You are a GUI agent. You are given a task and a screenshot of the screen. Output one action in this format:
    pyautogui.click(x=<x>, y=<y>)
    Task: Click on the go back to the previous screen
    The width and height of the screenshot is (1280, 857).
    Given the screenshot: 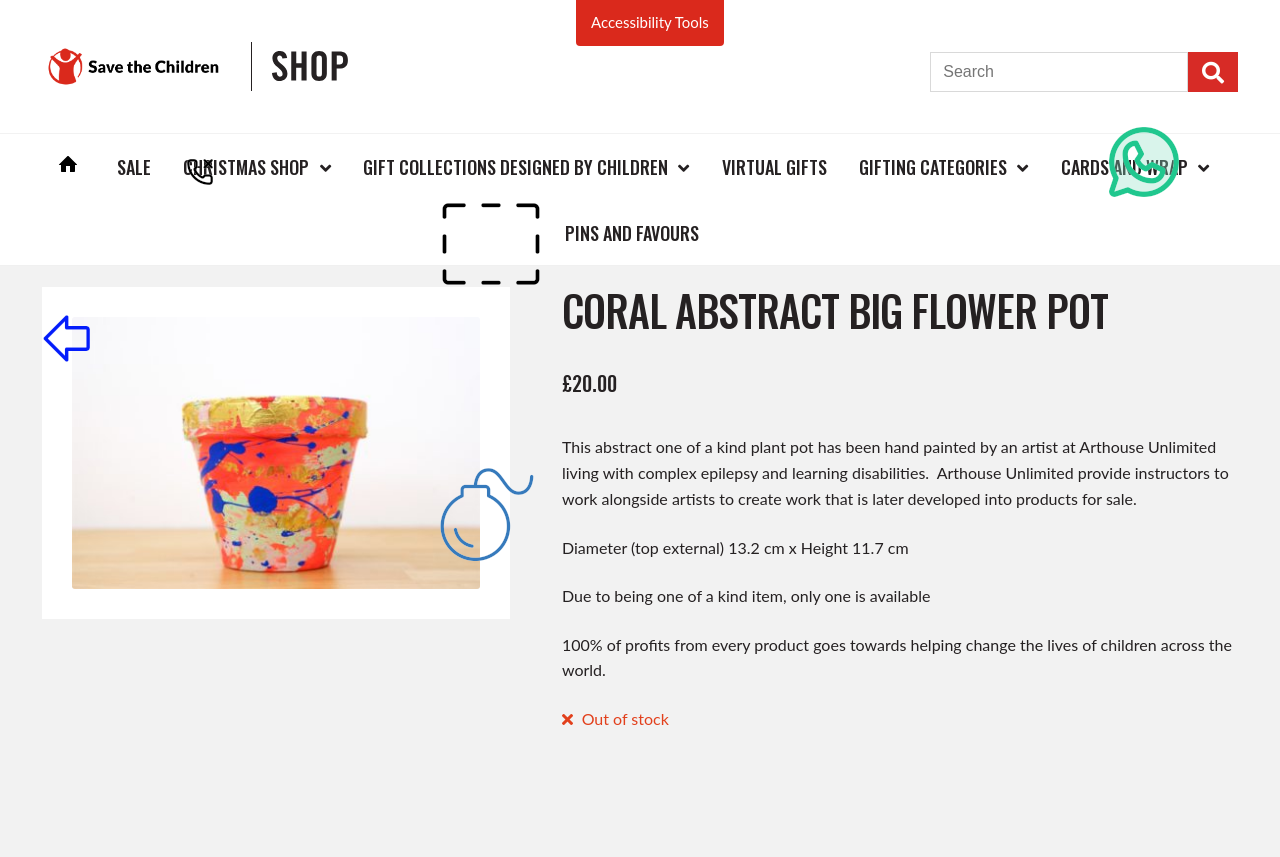 What is the action you would take?
    pyautogui.click(x=68, y=338)
    